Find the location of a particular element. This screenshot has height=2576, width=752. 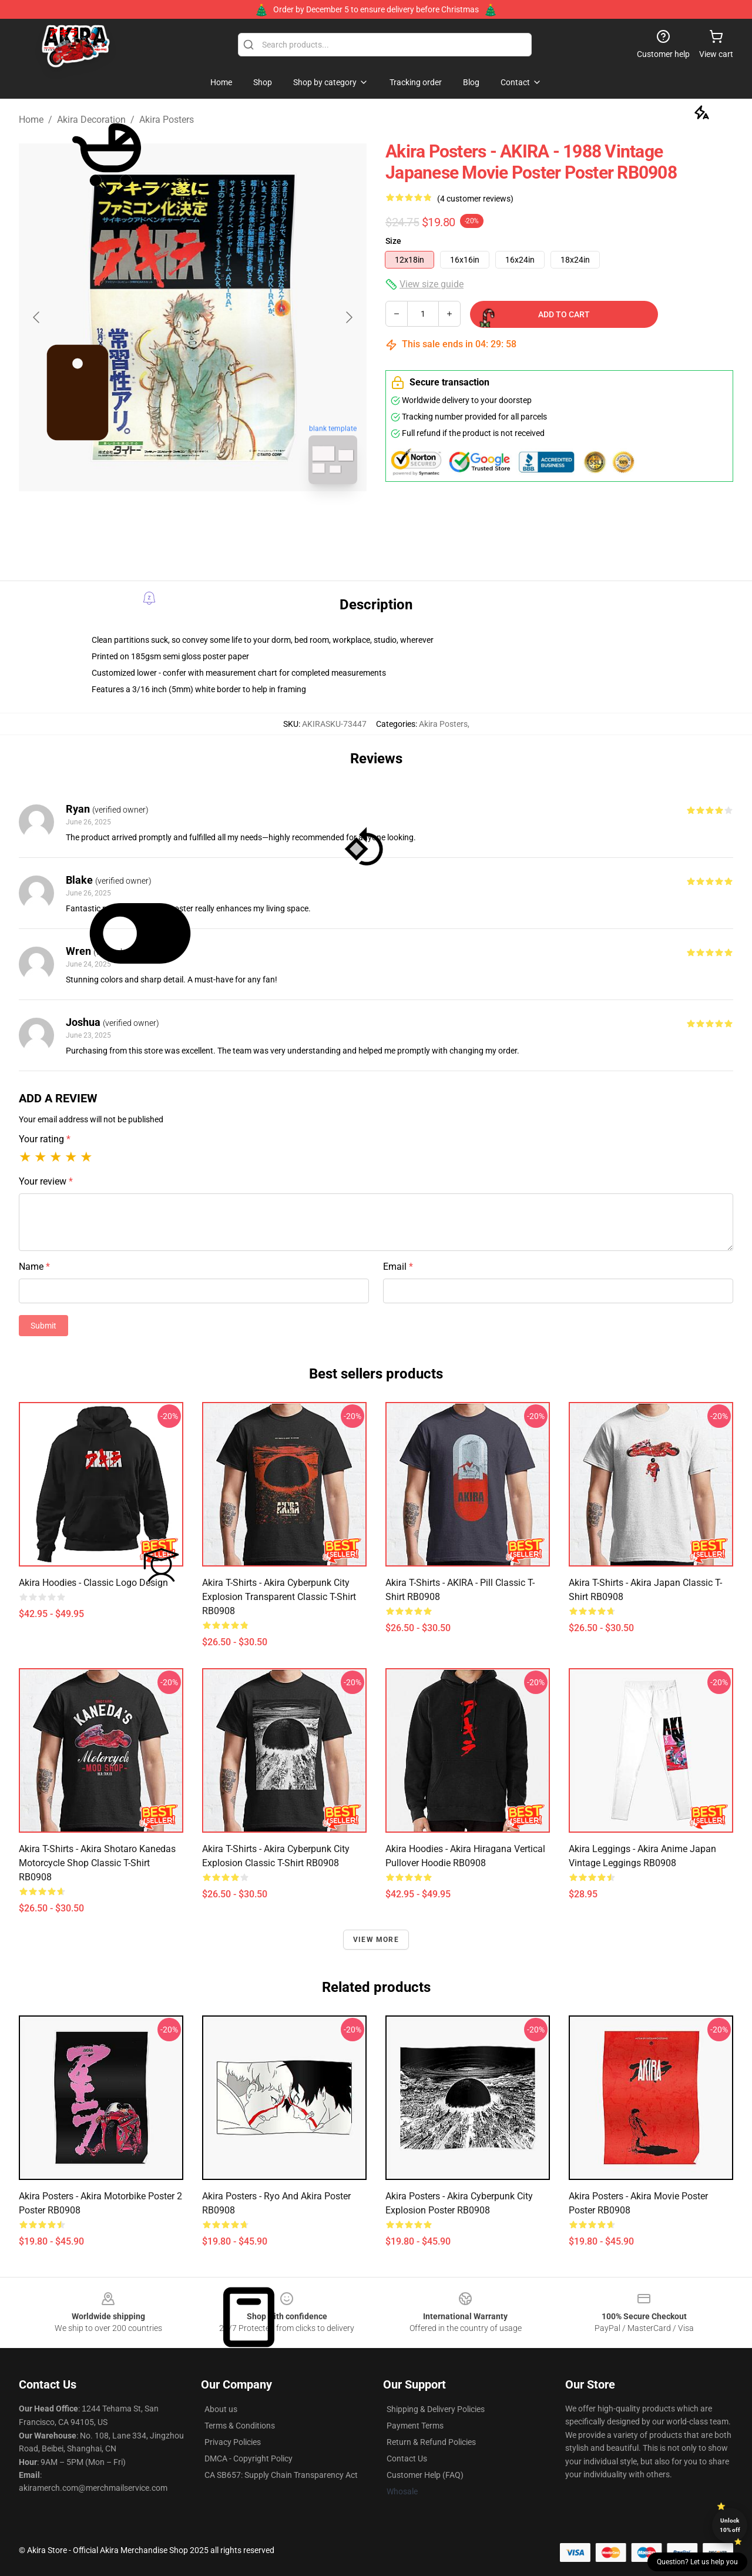

tablet device with speaker is located at coordinates (249, 2317).